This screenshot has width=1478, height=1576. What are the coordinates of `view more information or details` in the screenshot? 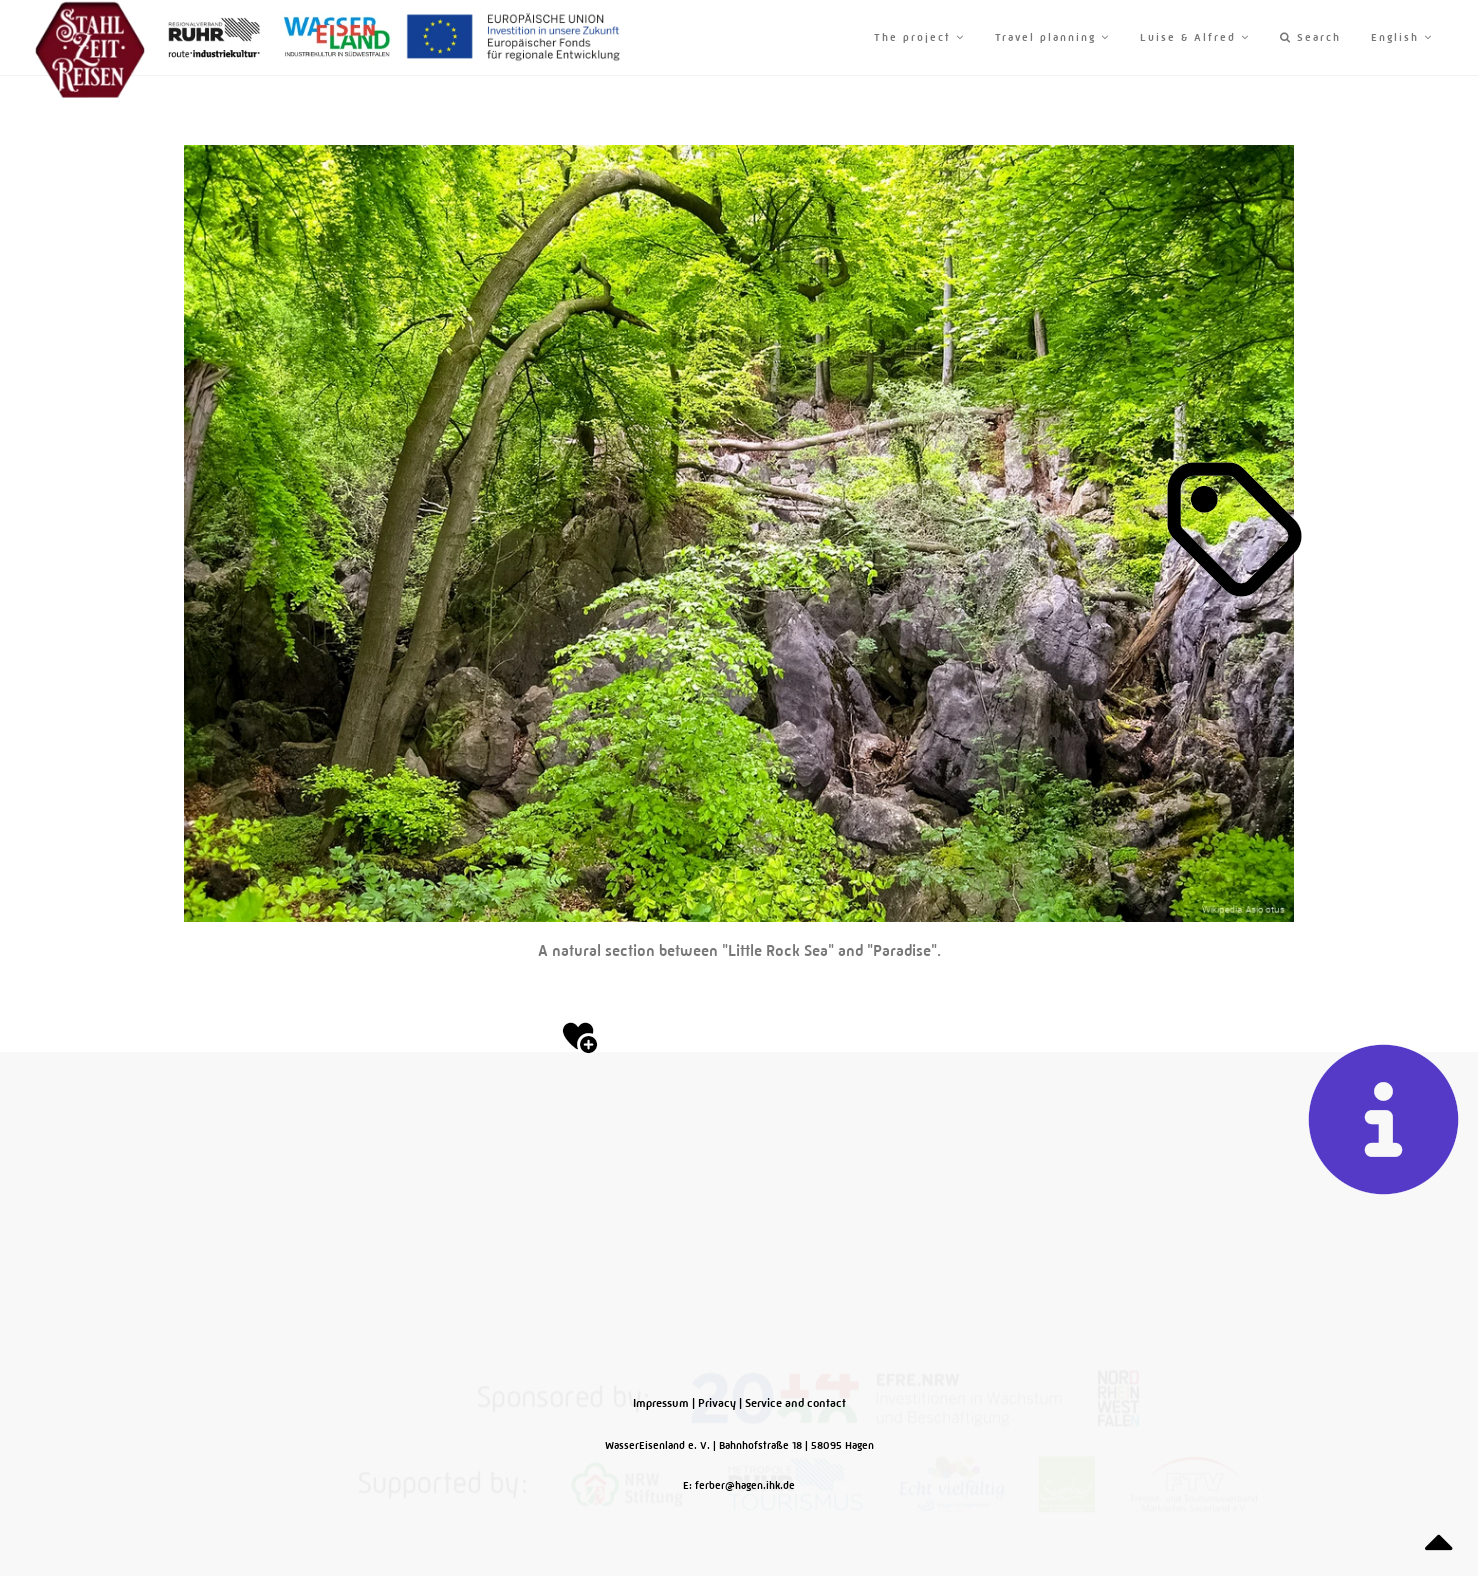 It's located at (1383, 1119).